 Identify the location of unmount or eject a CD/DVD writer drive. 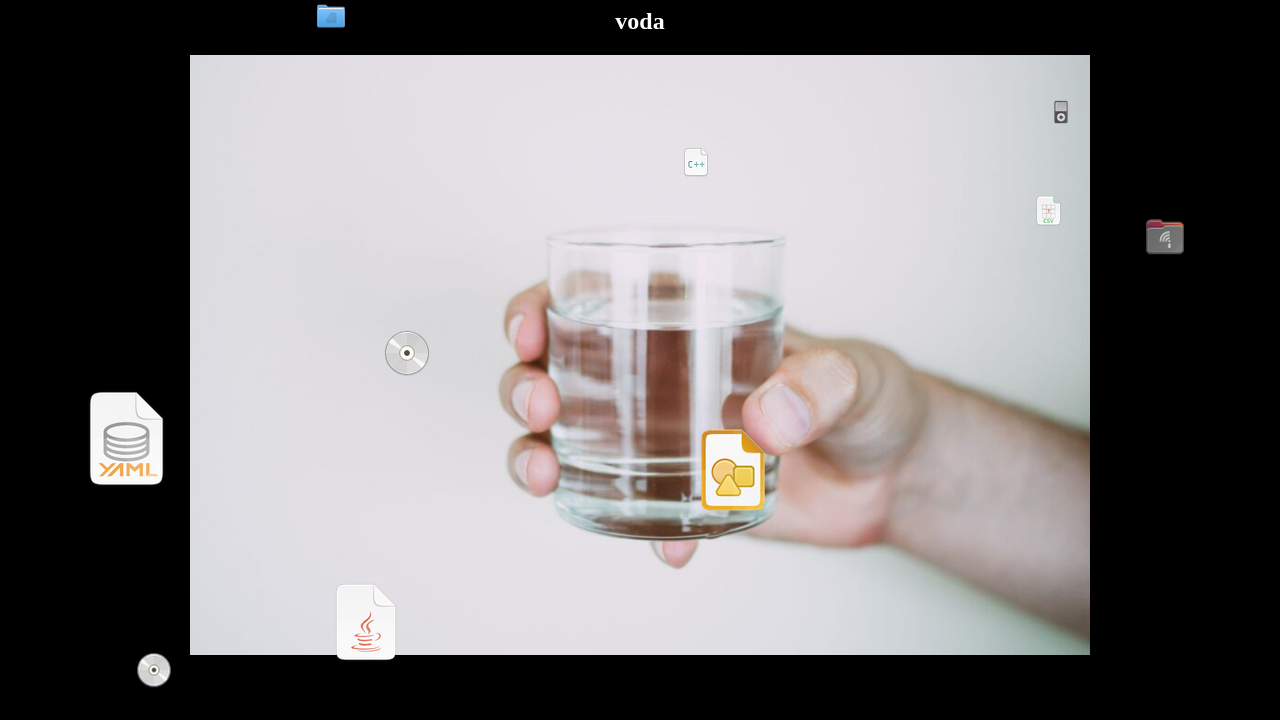
(407, 353).